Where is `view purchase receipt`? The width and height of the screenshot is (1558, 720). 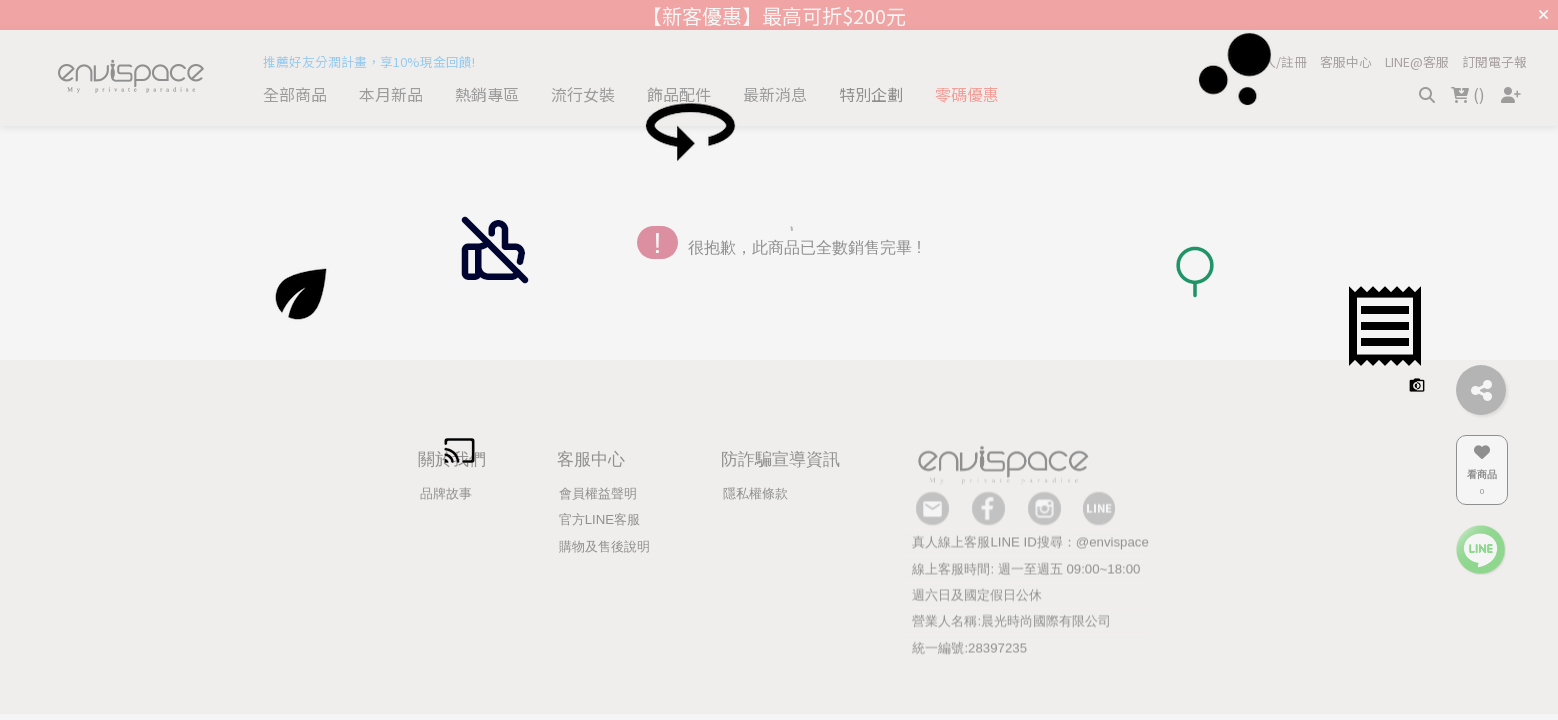 view purchase receipt is located at coordinates (1385, 326).